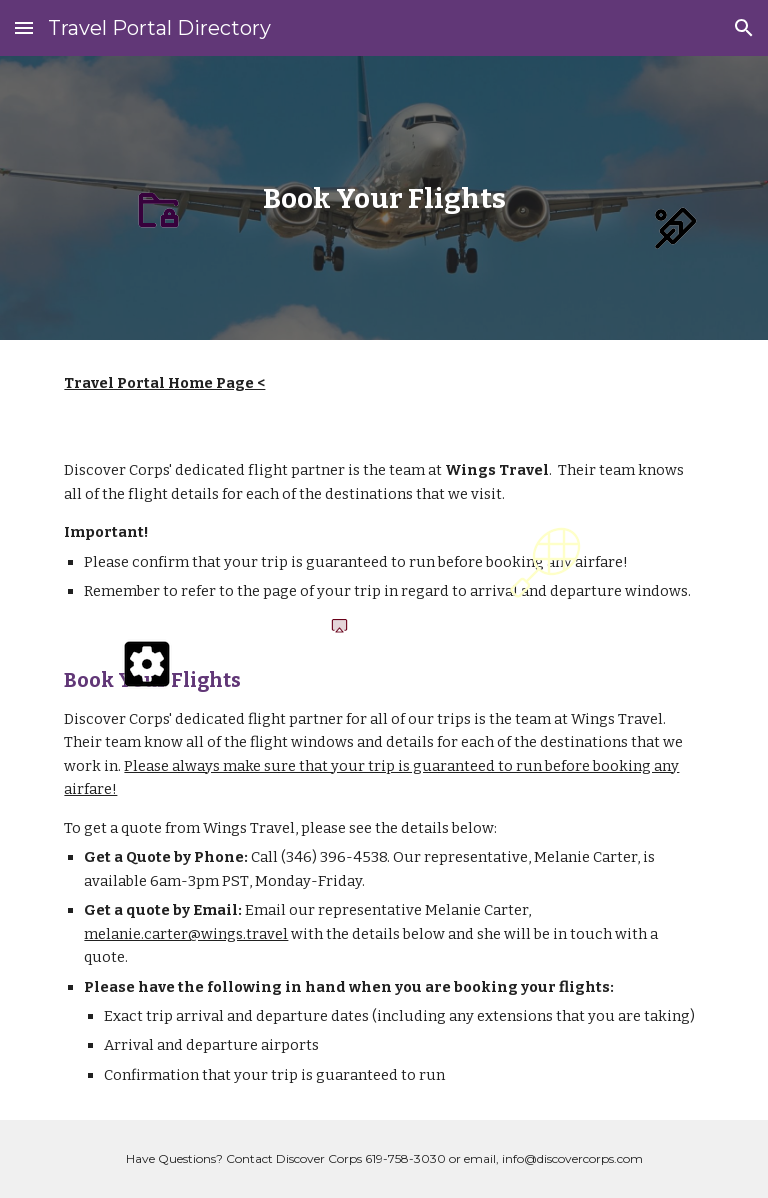 Image resolution: width=768 pixels, height=1198 pixels. What do you see at coordinates (158, 210) in the screenshot?
I see `access a password-protected folder` at bounding box center [158, 210].